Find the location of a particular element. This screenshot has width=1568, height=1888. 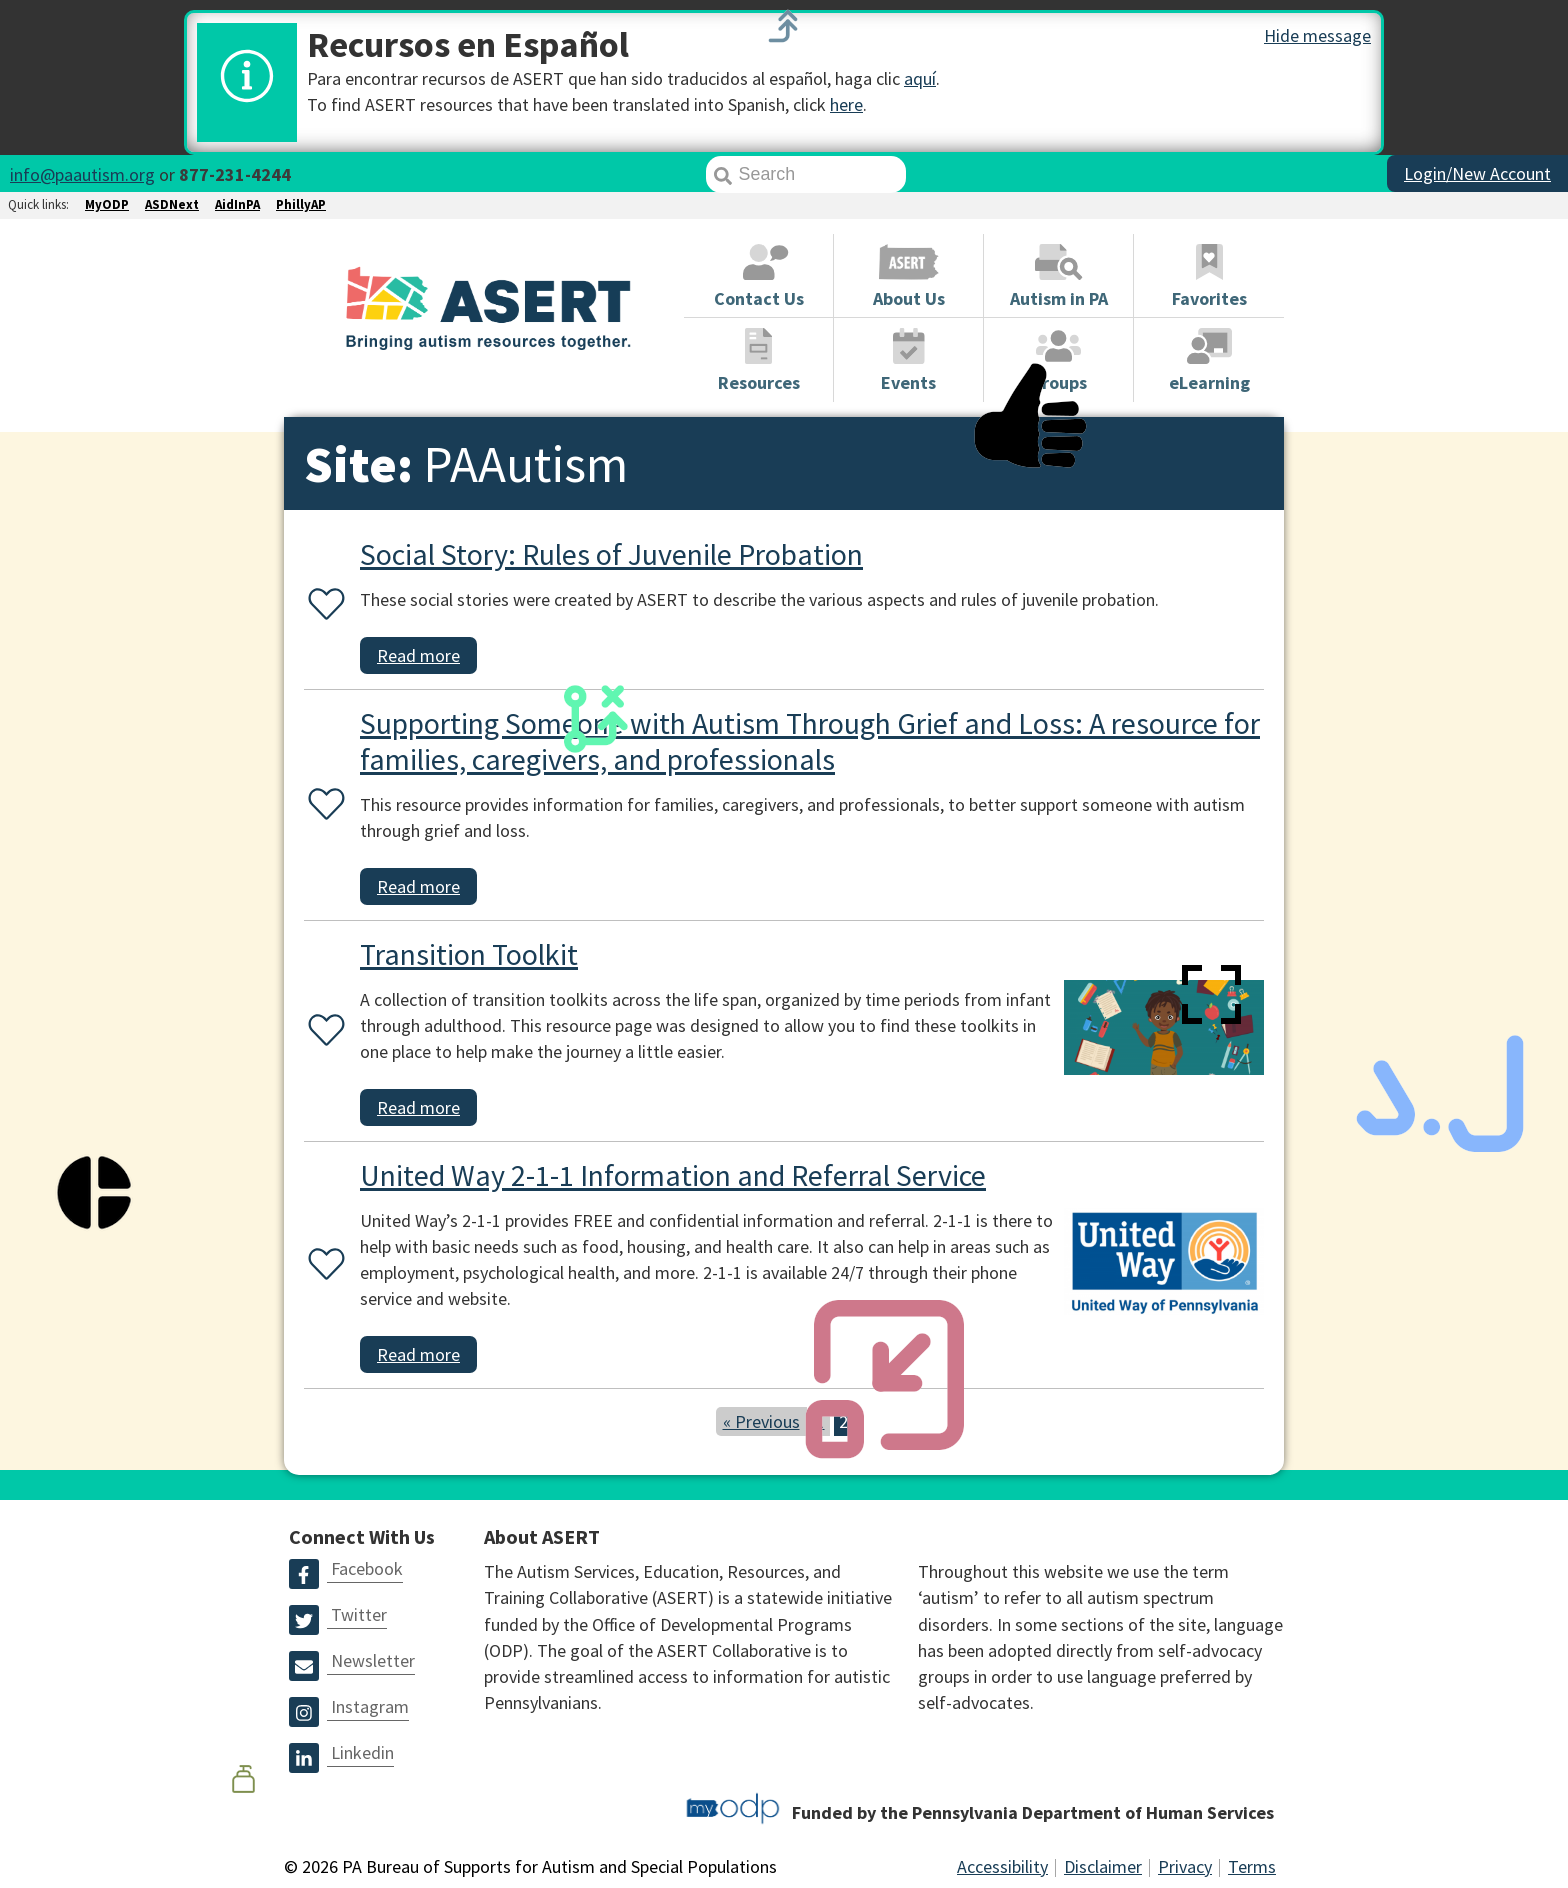

move item to top of list is located at coordinates (784, 27).